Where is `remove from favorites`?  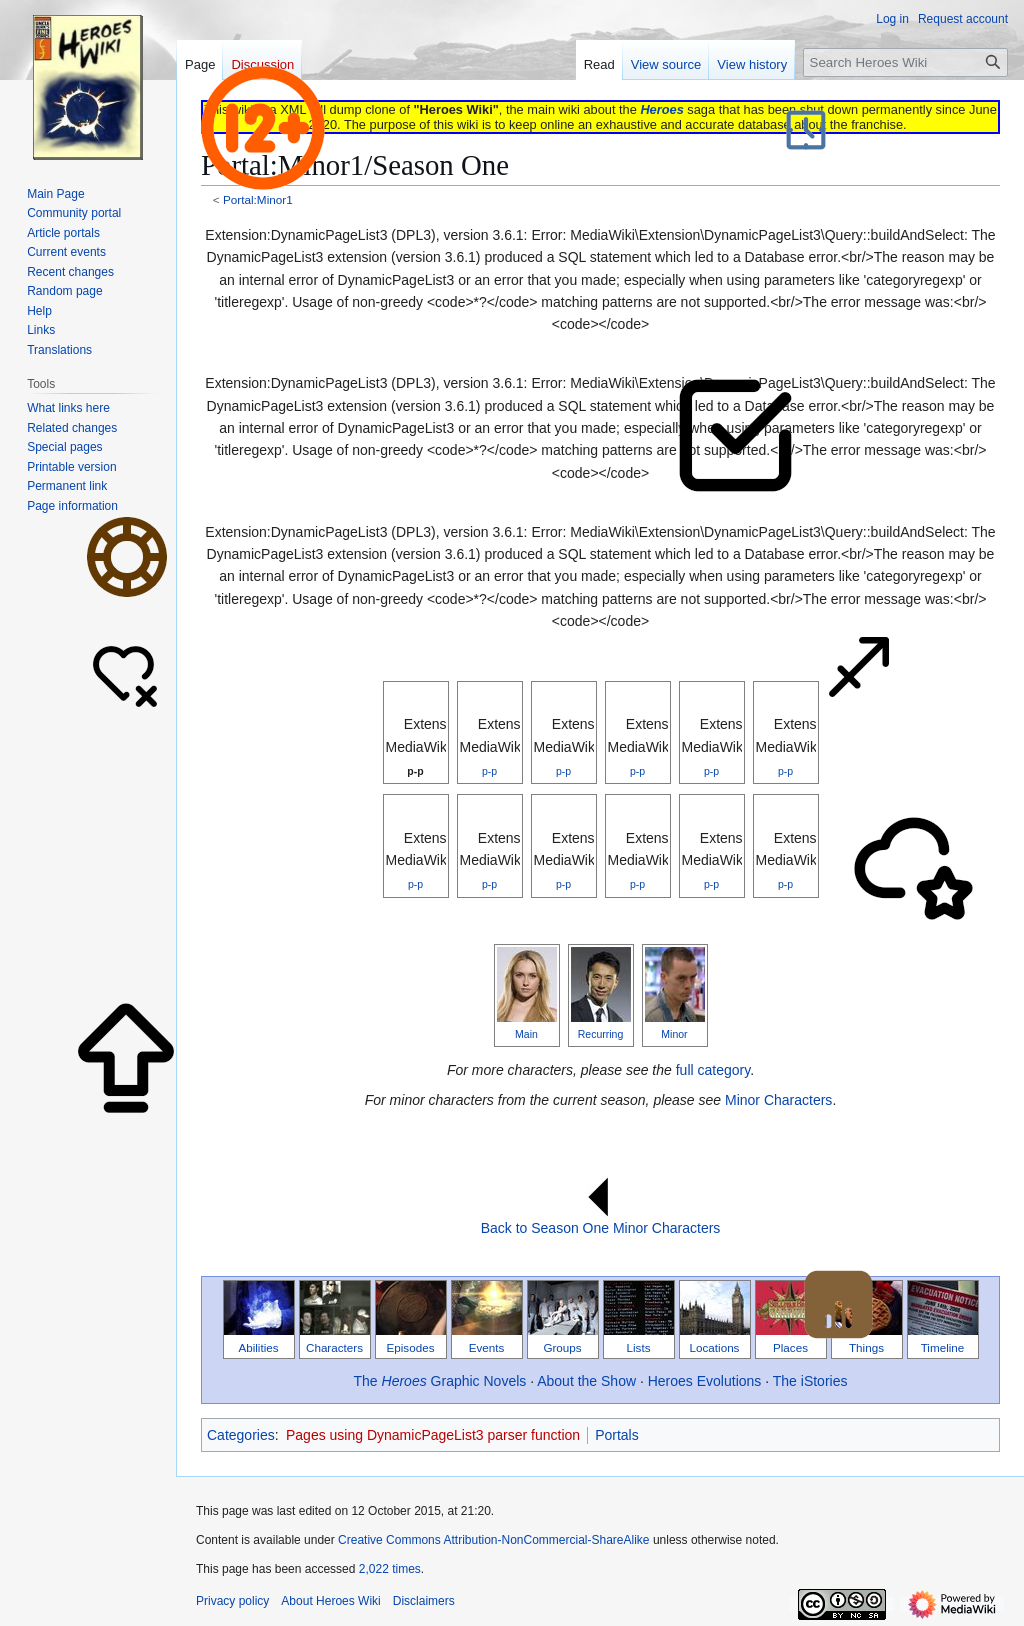
remove from favorites is located at coordinates (123, 673).